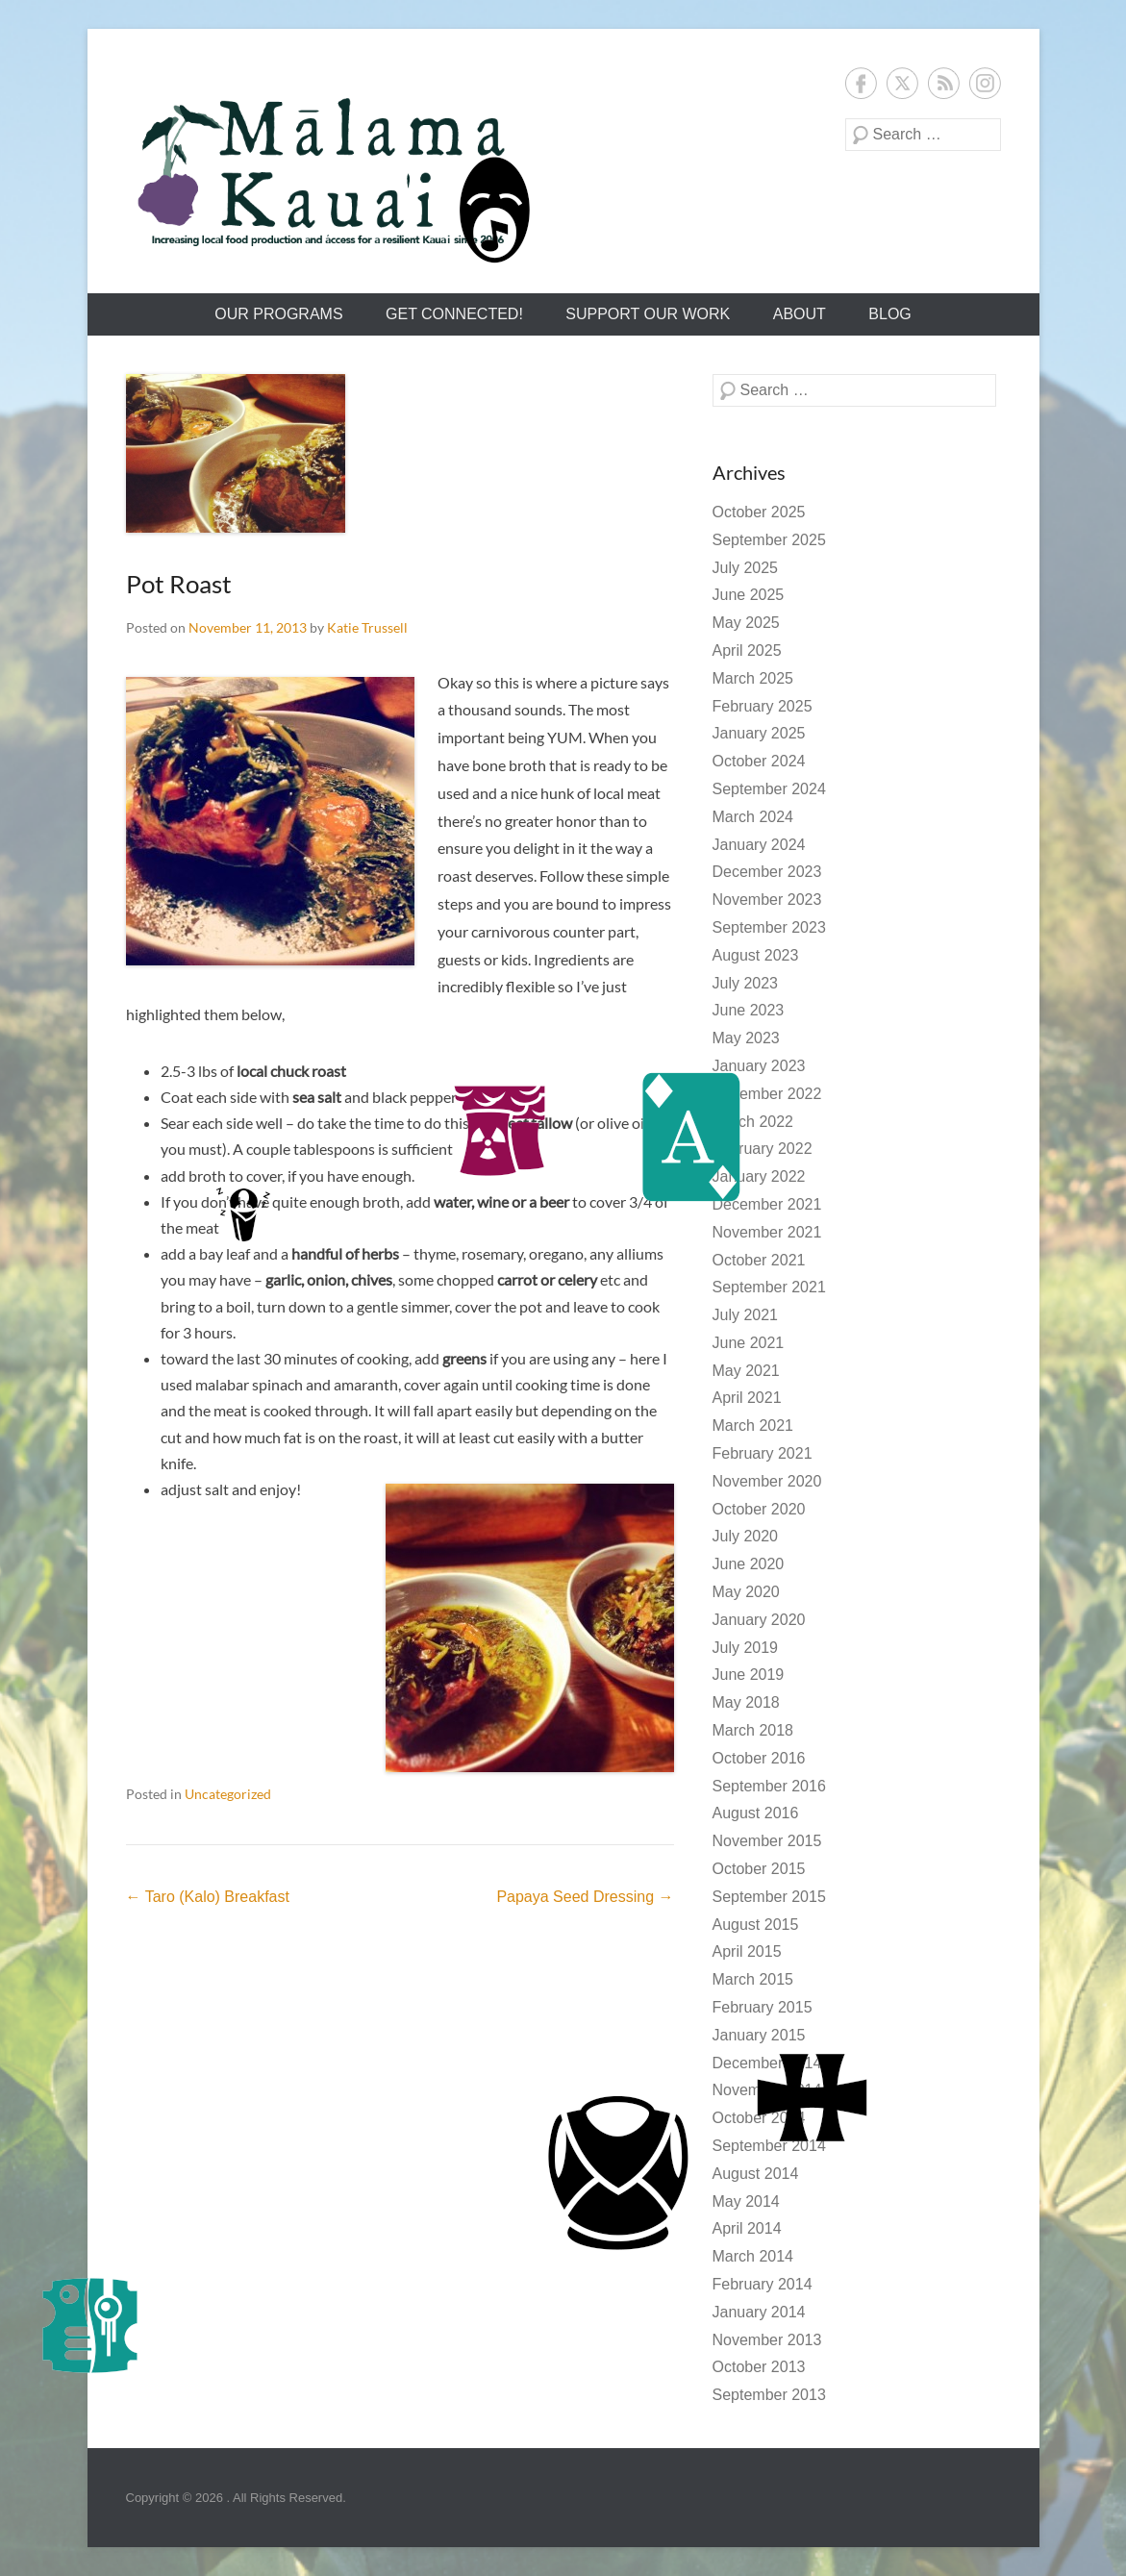 This screenshot has height=2576, width=1126. Describe the element at coordinates (89, 2325) in the screenshot. I see `represents a puzzle or matching game mechanic` at that location.